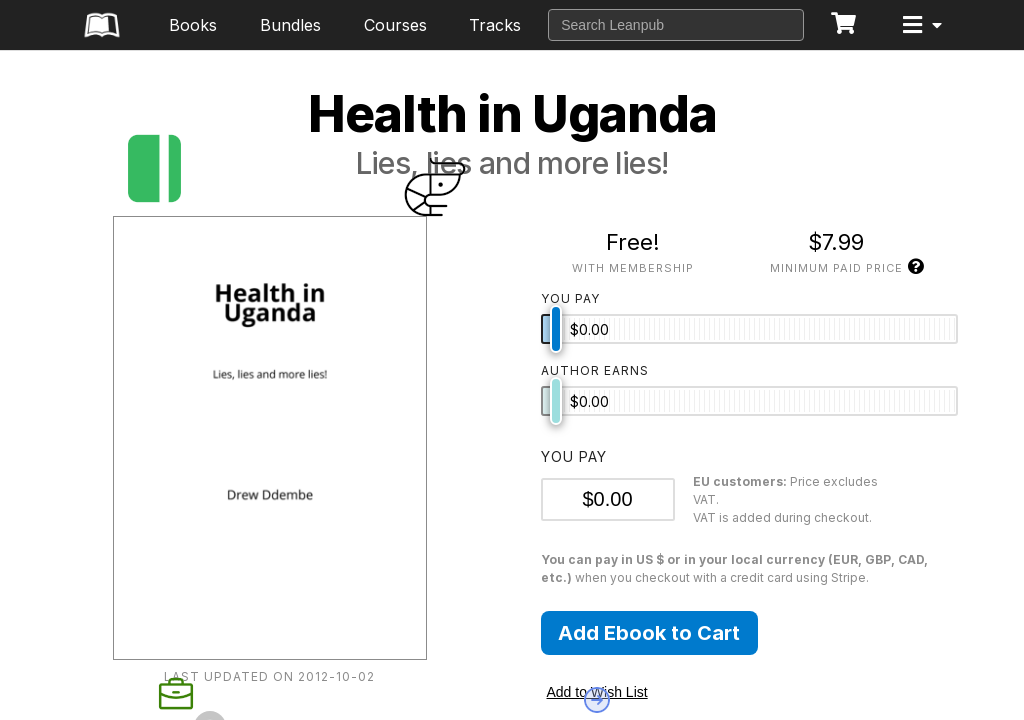 The height and width of the screenshot is (720, 1024). What do you see at coordinates (154, 168) in the screenshot?
I see `open your journal or notebook` at bounding box center [154, 168].